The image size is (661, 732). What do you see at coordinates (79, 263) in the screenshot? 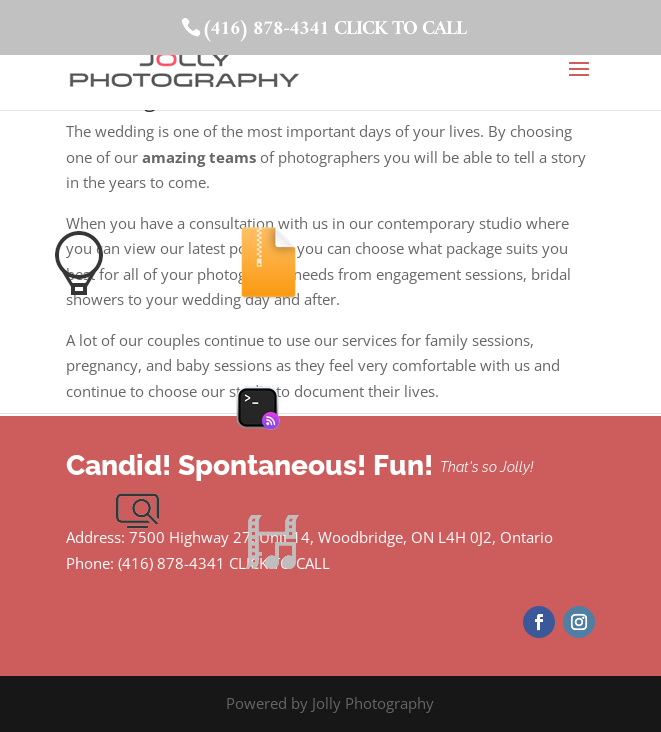
I see `start the welcome tour or onboarding guide` at bounding box center [79, 263].